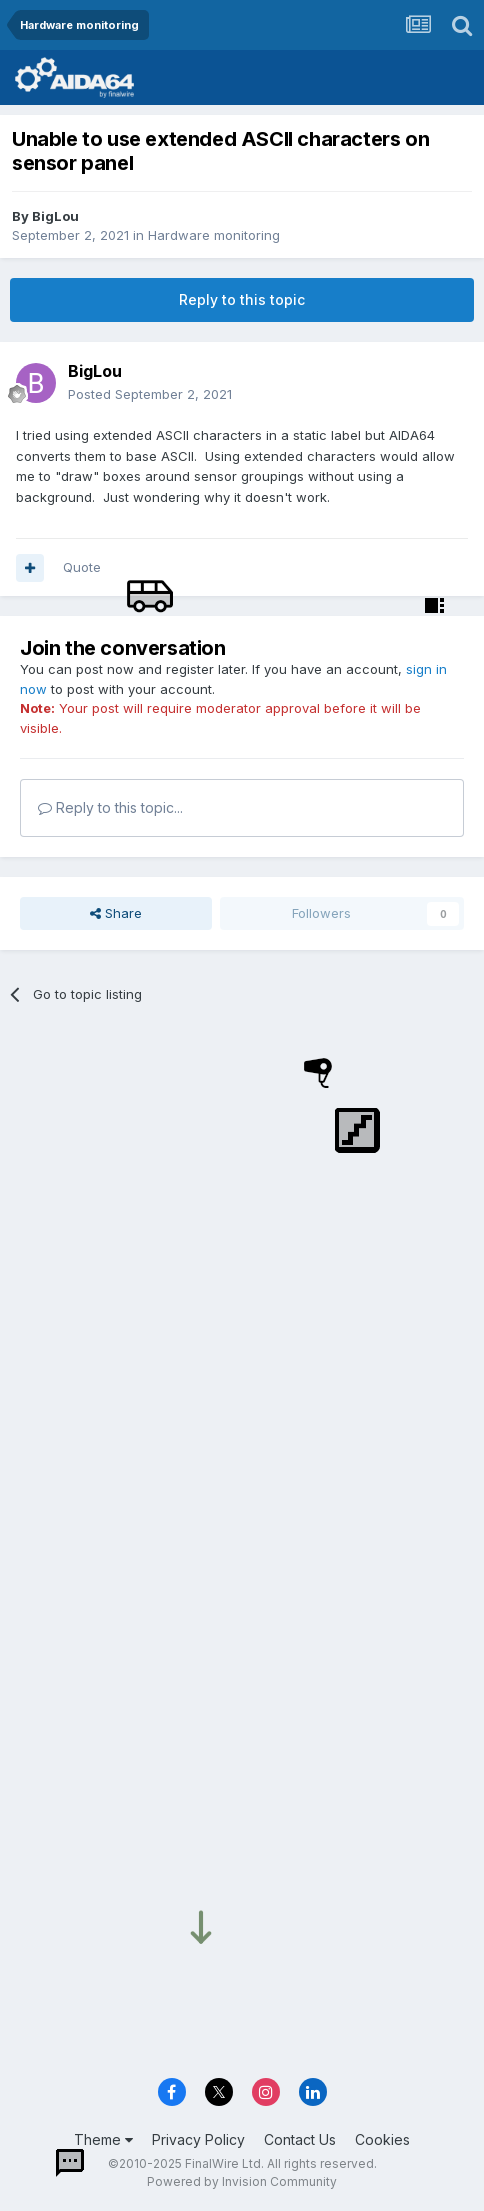  I want to click on access hair styling or beauty tools, so click(318, 1071).